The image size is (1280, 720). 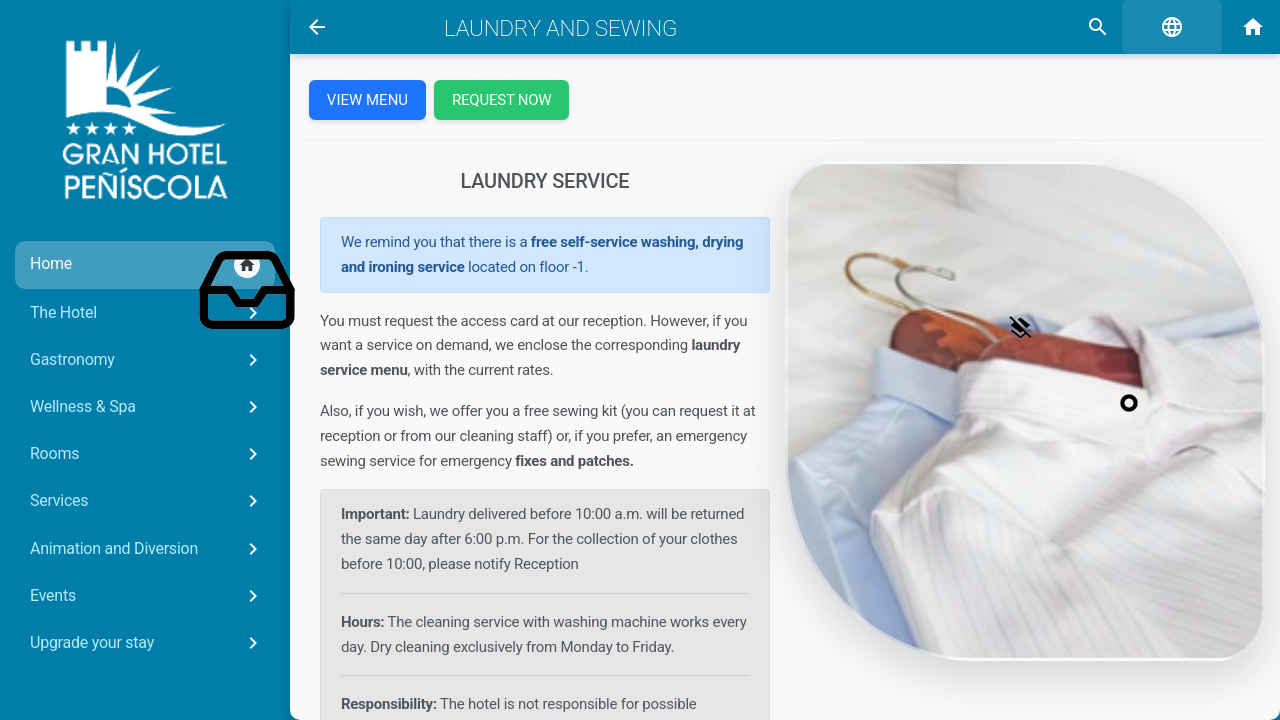 What do you see at coordinates (247, 290) in the screenshot?
I see `view your inbox` at bounding box center [247, 290].